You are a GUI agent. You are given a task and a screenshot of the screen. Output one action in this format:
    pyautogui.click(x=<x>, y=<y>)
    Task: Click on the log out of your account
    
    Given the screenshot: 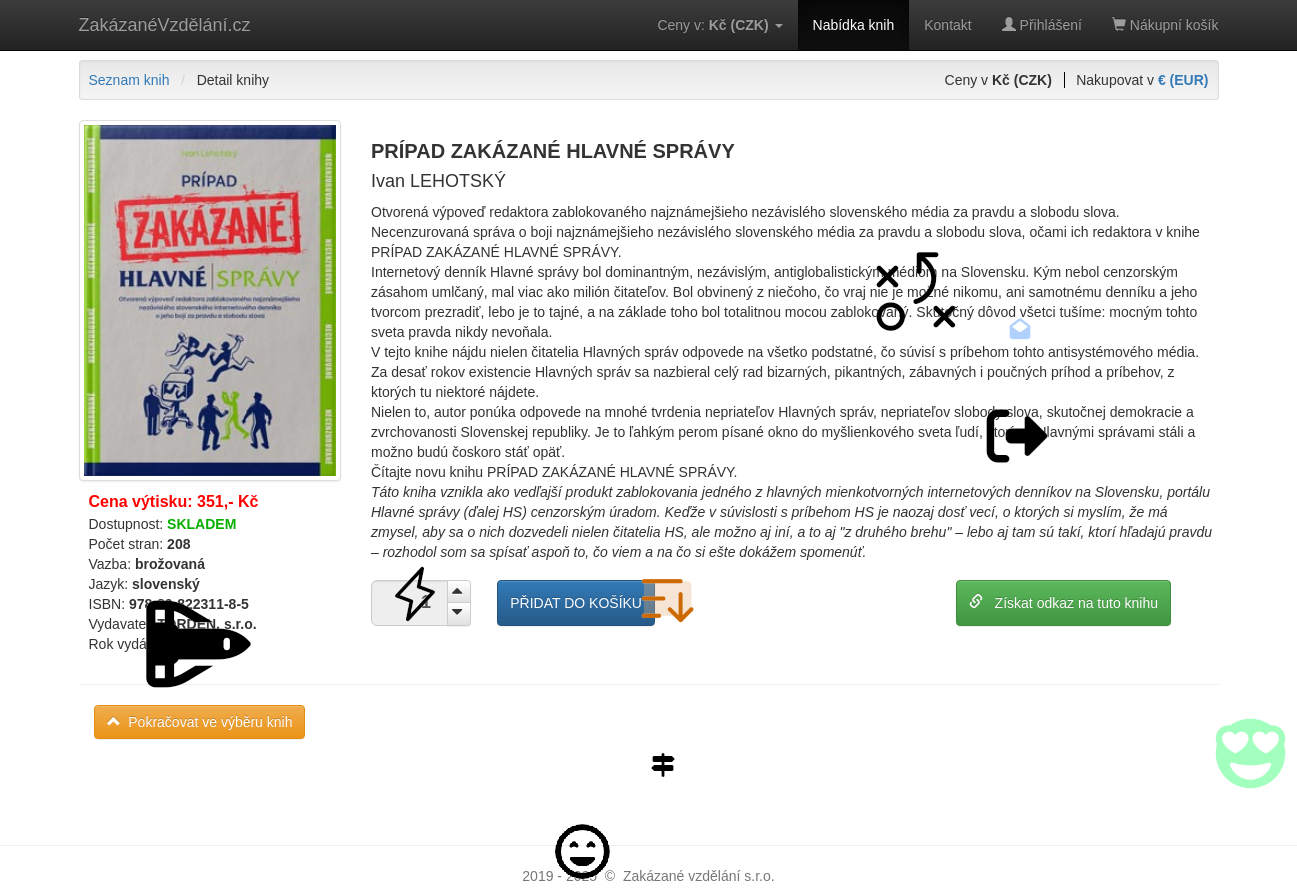 What is the action you would take?
    pyautogui.click(x=1017, y=436)
    